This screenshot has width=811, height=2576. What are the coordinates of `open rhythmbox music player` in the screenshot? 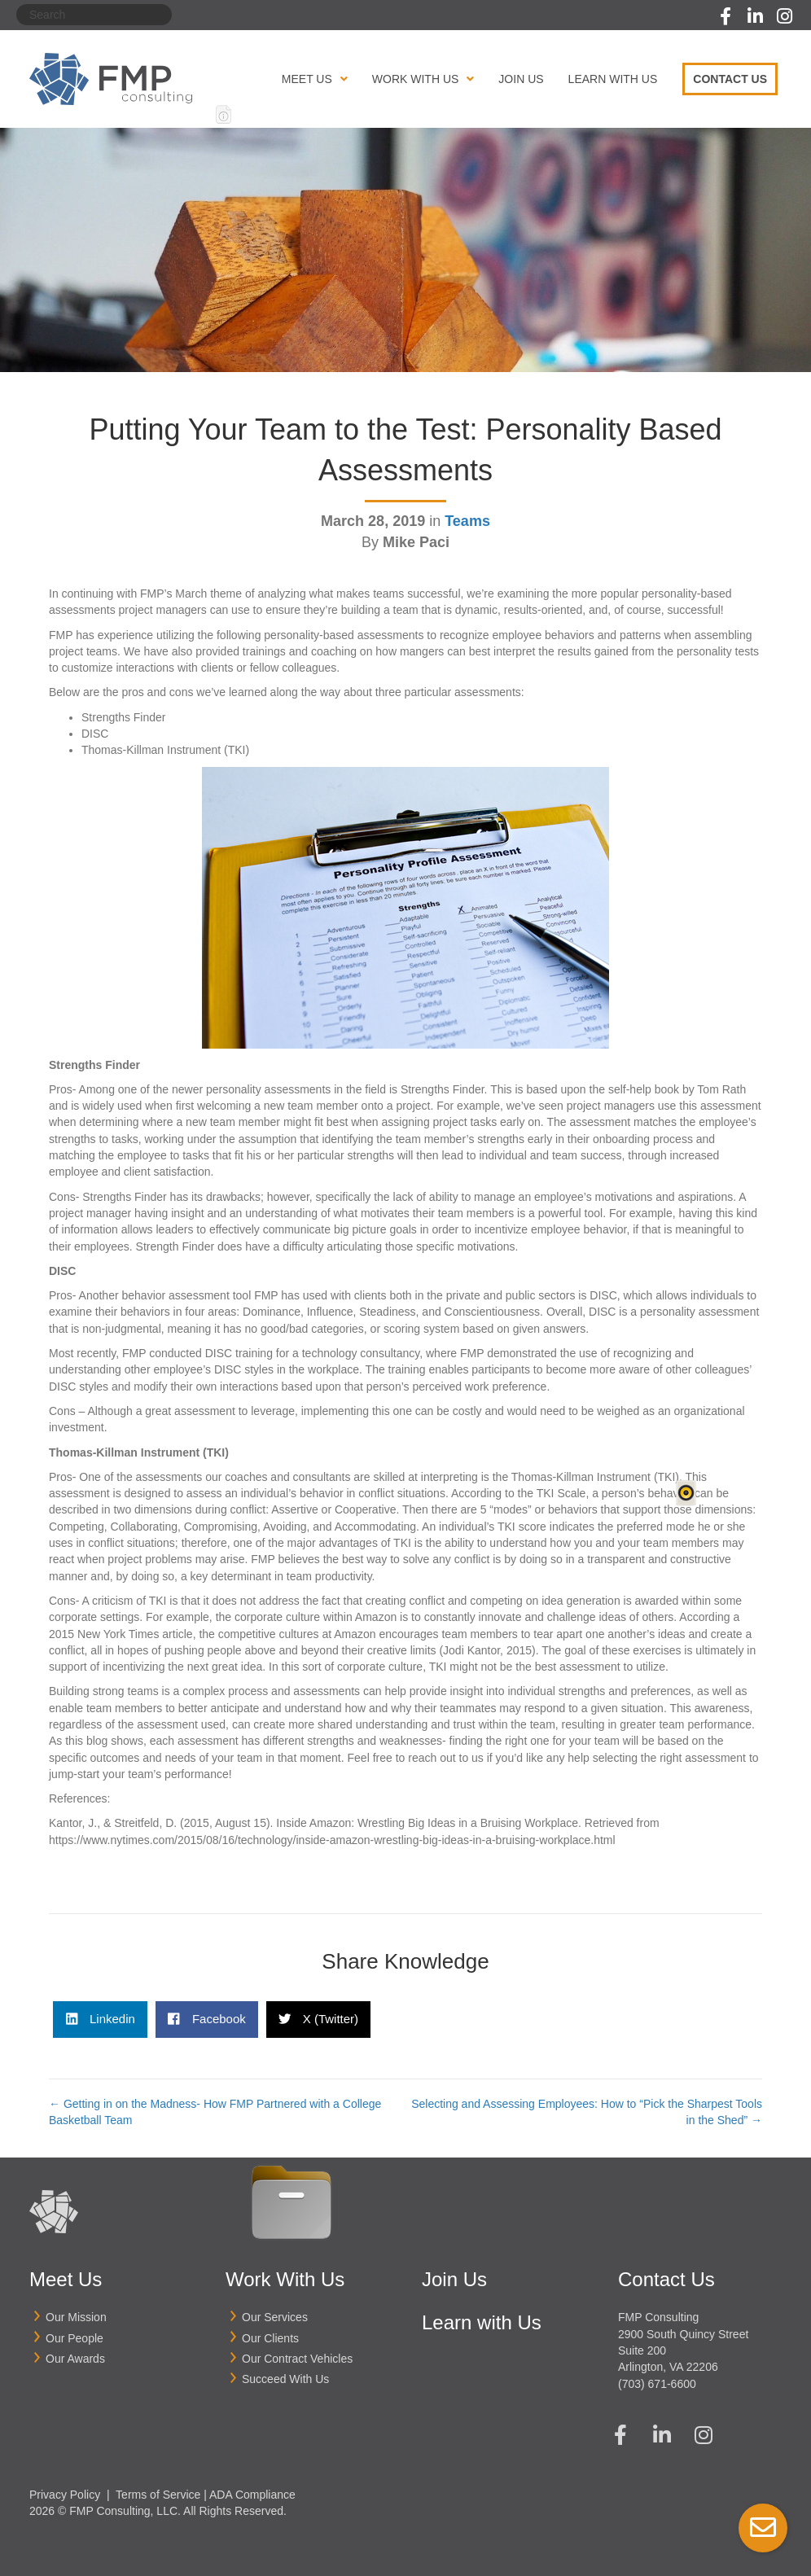 It's located at (686, 1492).